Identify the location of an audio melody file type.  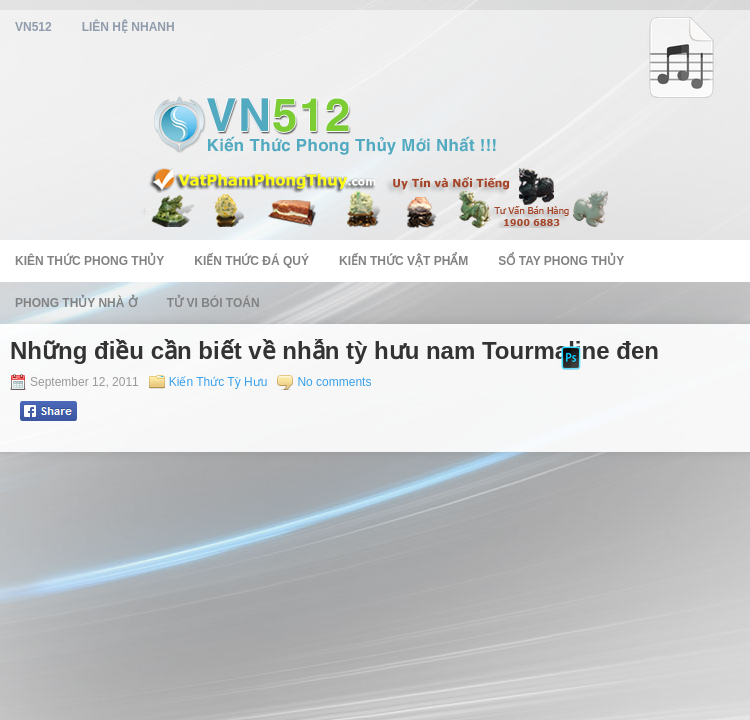
(681, 57).